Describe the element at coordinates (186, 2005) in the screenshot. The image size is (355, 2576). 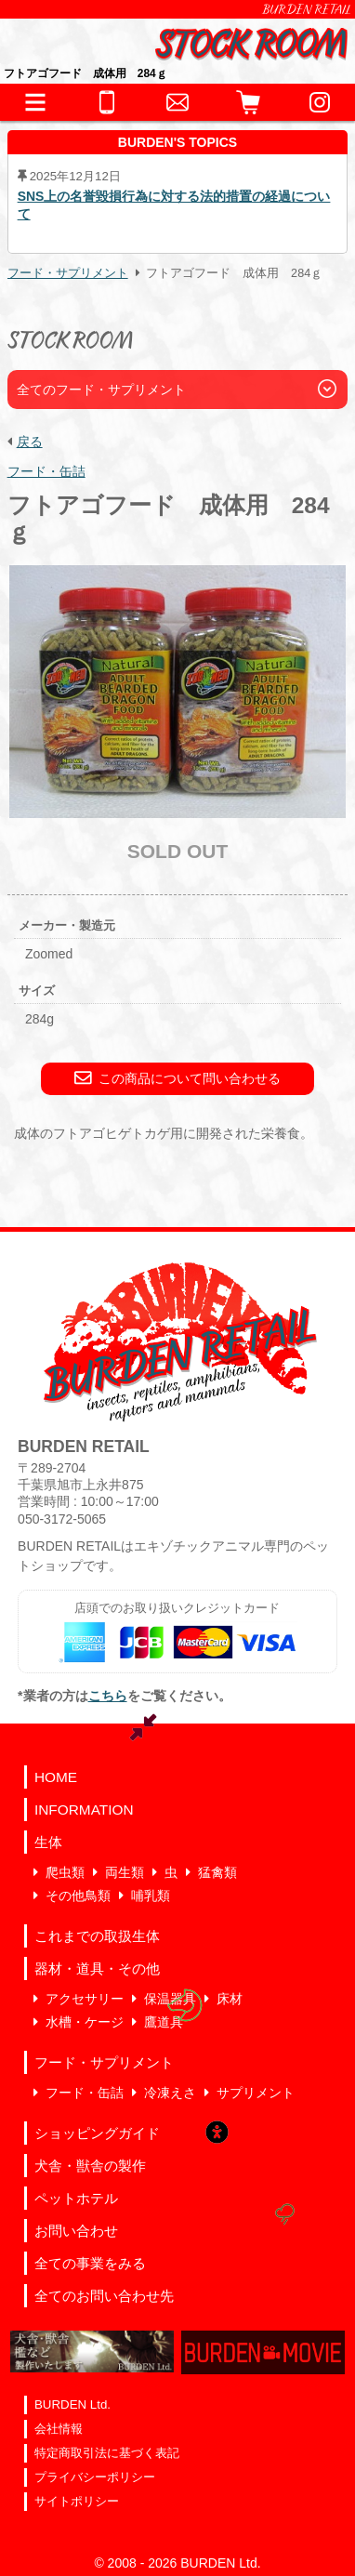
I see `access equestrian or horse-related features` at that location.